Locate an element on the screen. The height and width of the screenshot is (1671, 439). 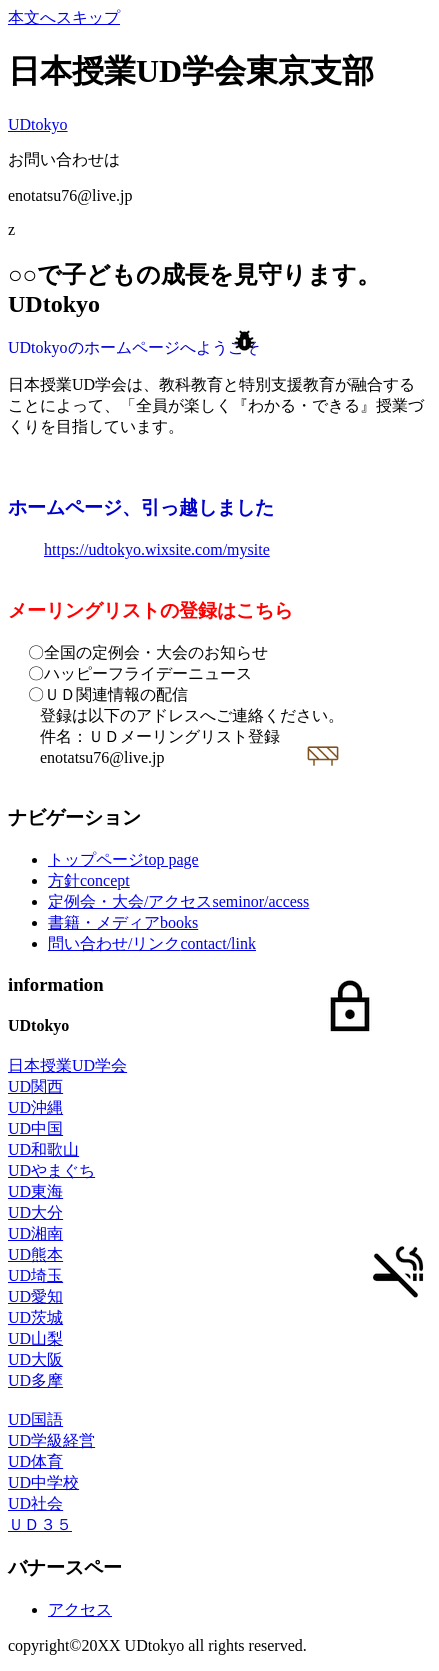
indicates a blocked or restricted area is located at coordinates (323, 755).